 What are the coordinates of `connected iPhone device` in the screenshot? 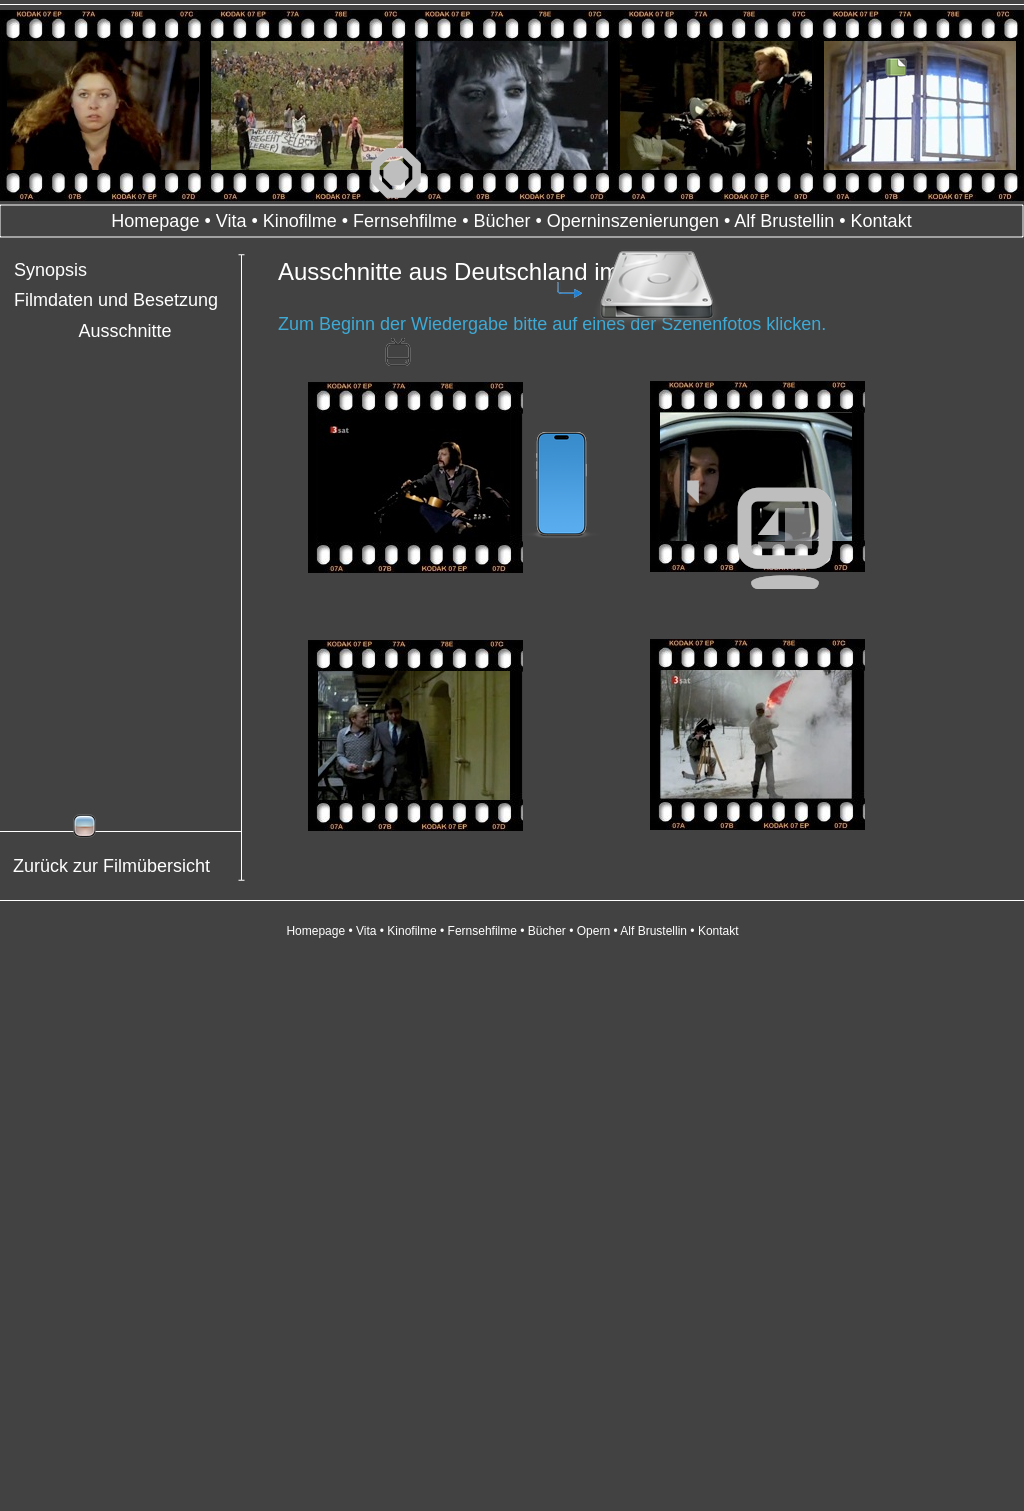 It's located at (561, 485).